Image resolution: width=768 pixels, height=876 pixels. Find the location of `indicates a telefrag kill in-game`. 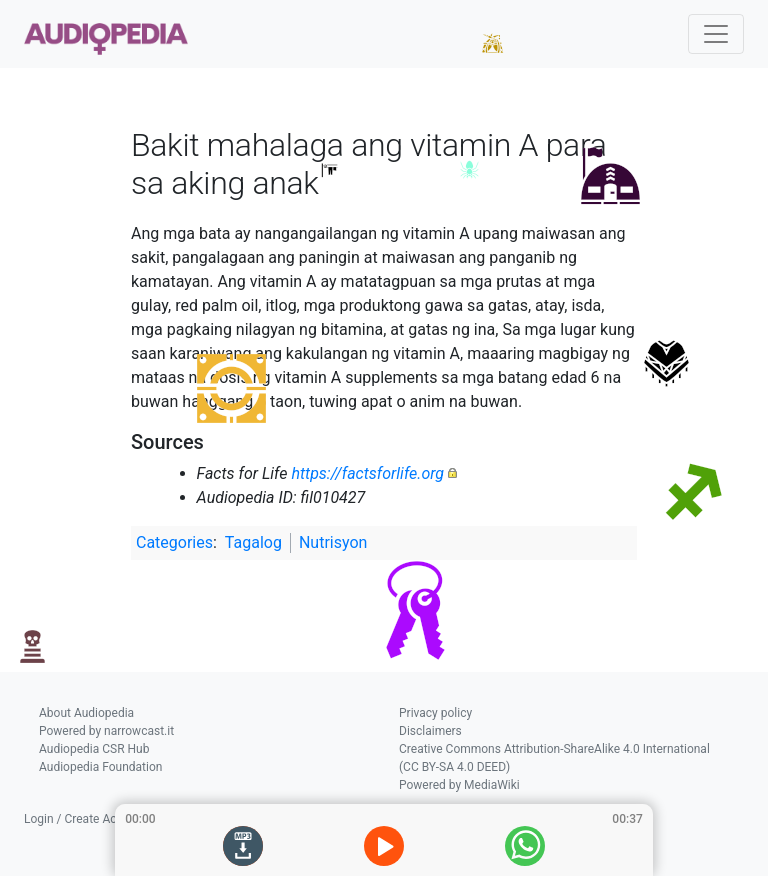

indicates a telefrag kill in-game is located at coordinates (32, 646).